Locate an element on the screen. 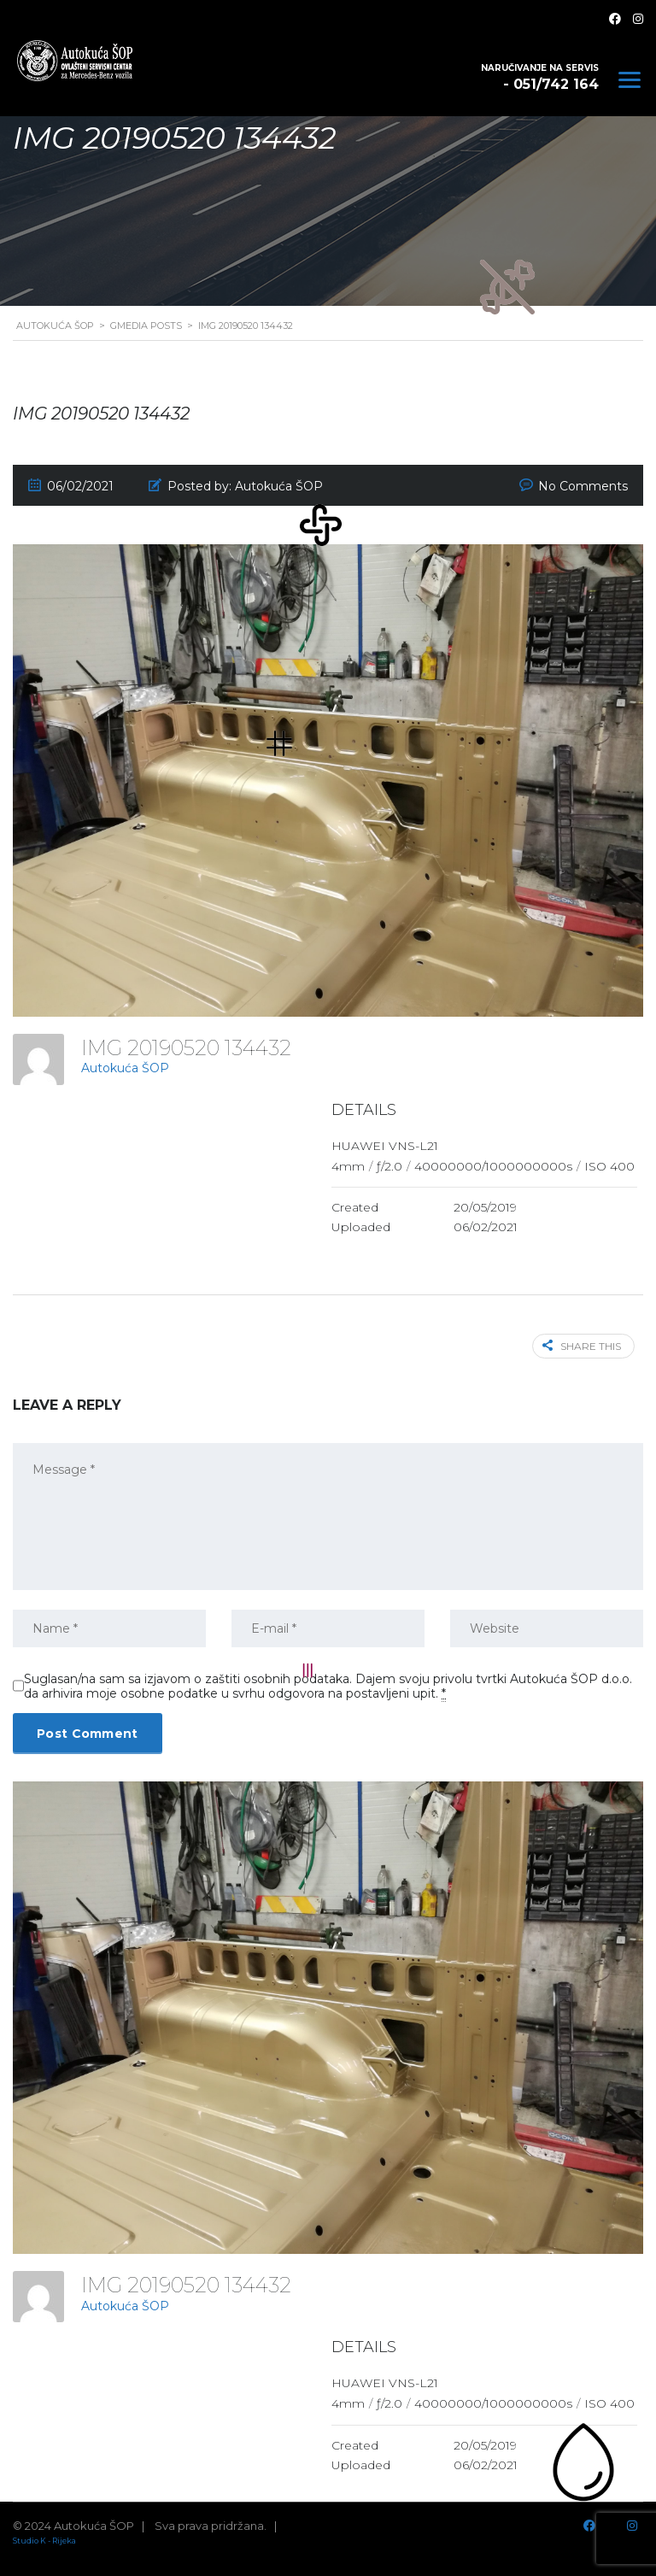 The width and height of the screenshot is (656, 2576). disable candy crush notifications is located at coordinates (507, 287).